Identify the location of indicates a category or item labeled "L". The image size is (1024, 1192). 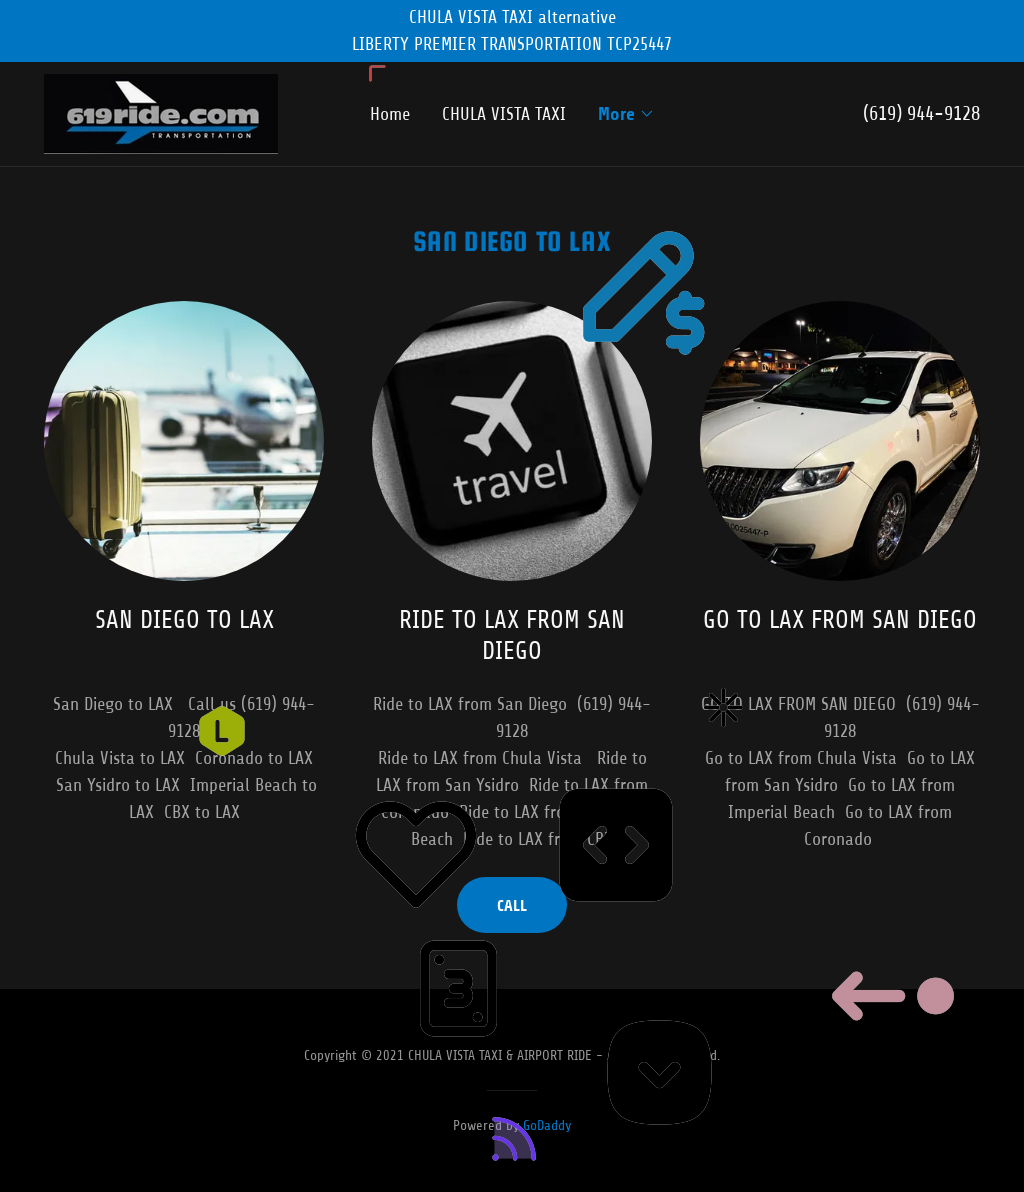
(222, 731).